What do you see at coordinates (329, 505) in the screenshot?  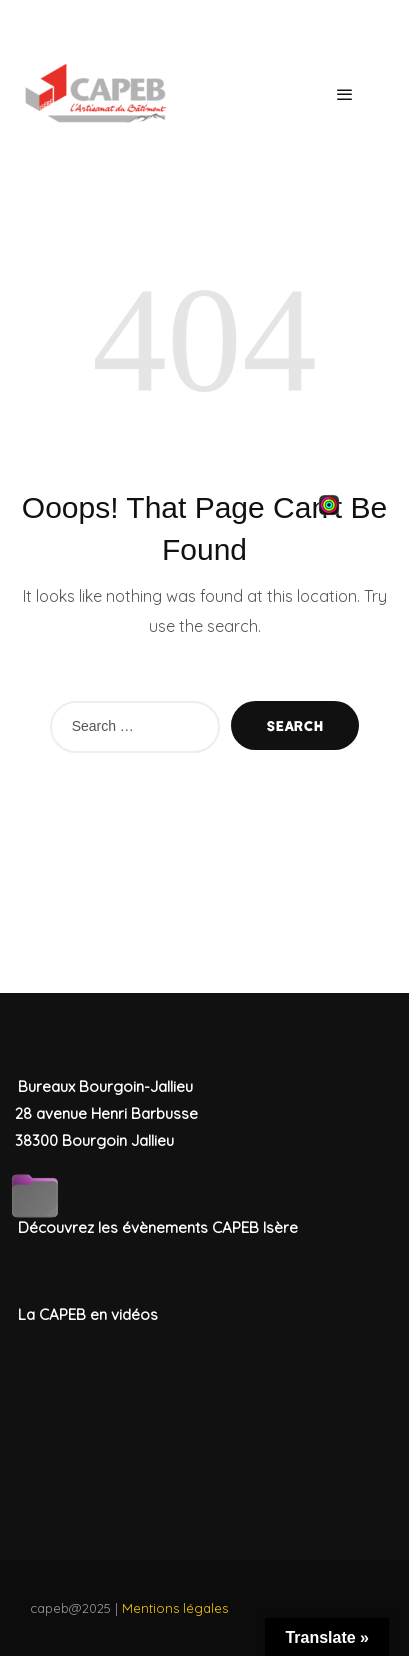 I see `open the Fitness app` at bounding box center [329, 505].